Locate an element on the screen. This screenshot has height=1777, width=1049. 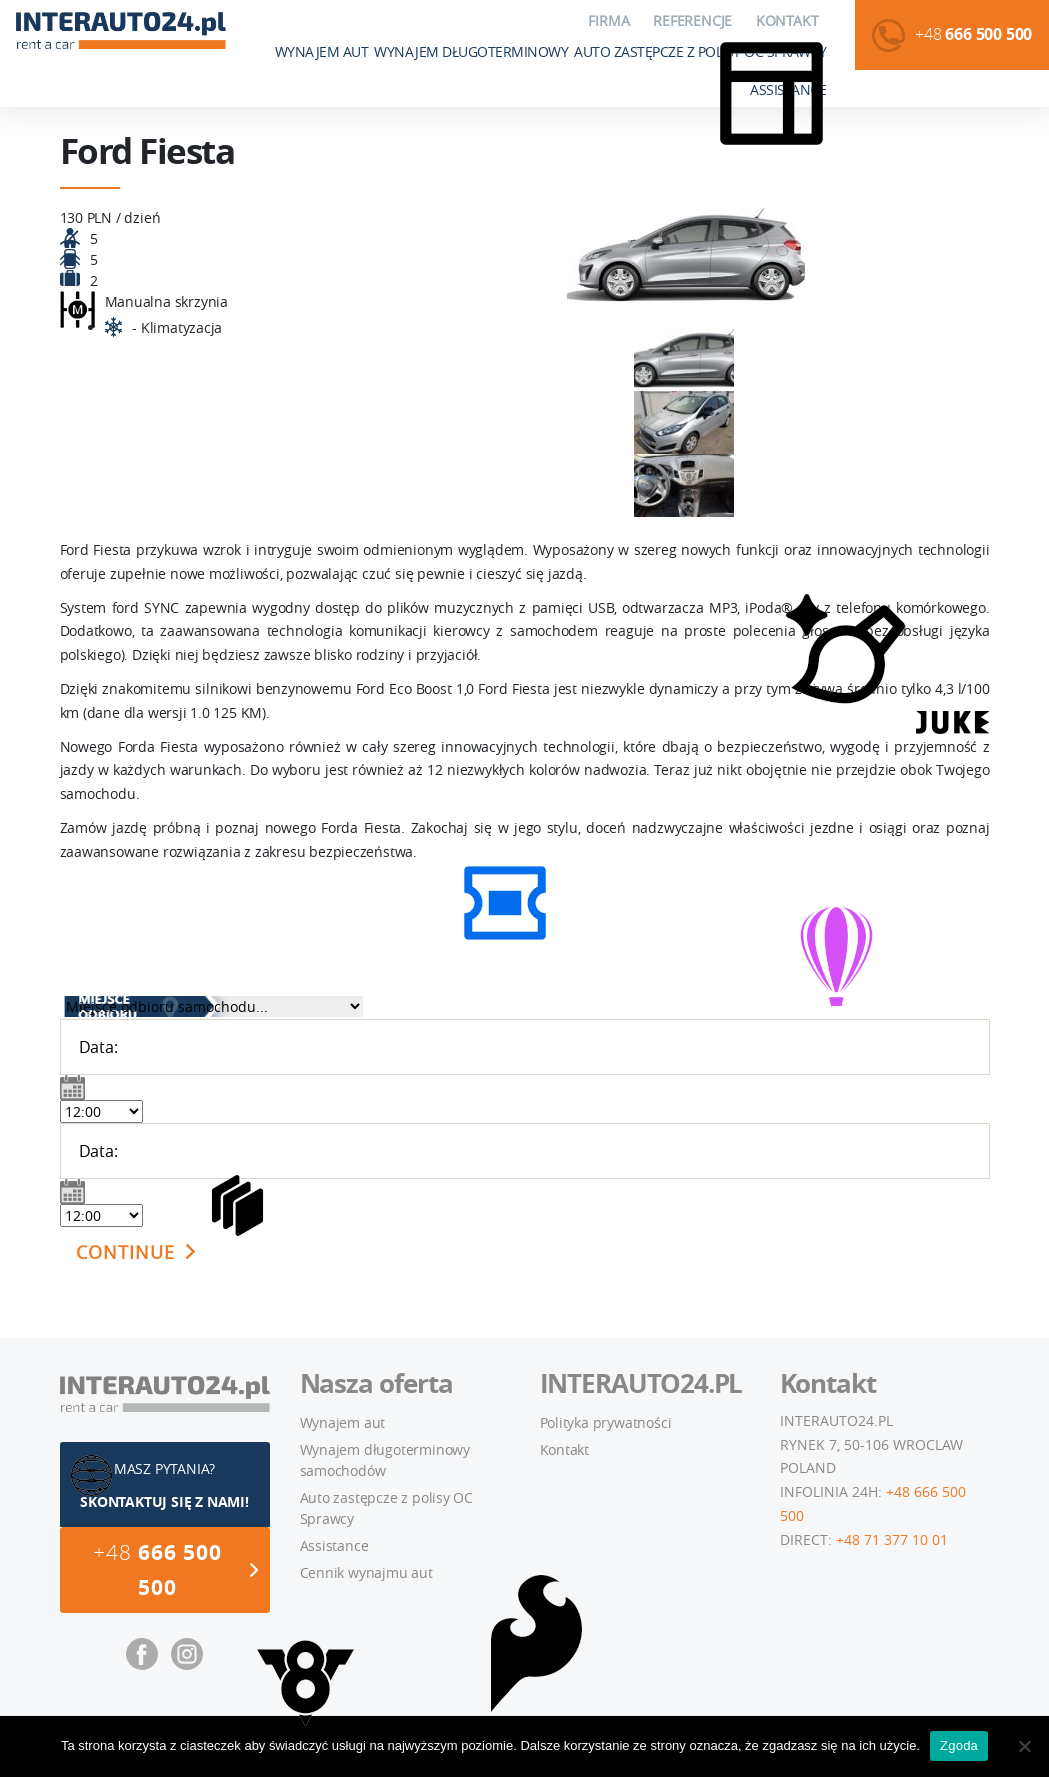
V8 JavaScript engine logo is located at coordinates (305, 1683).